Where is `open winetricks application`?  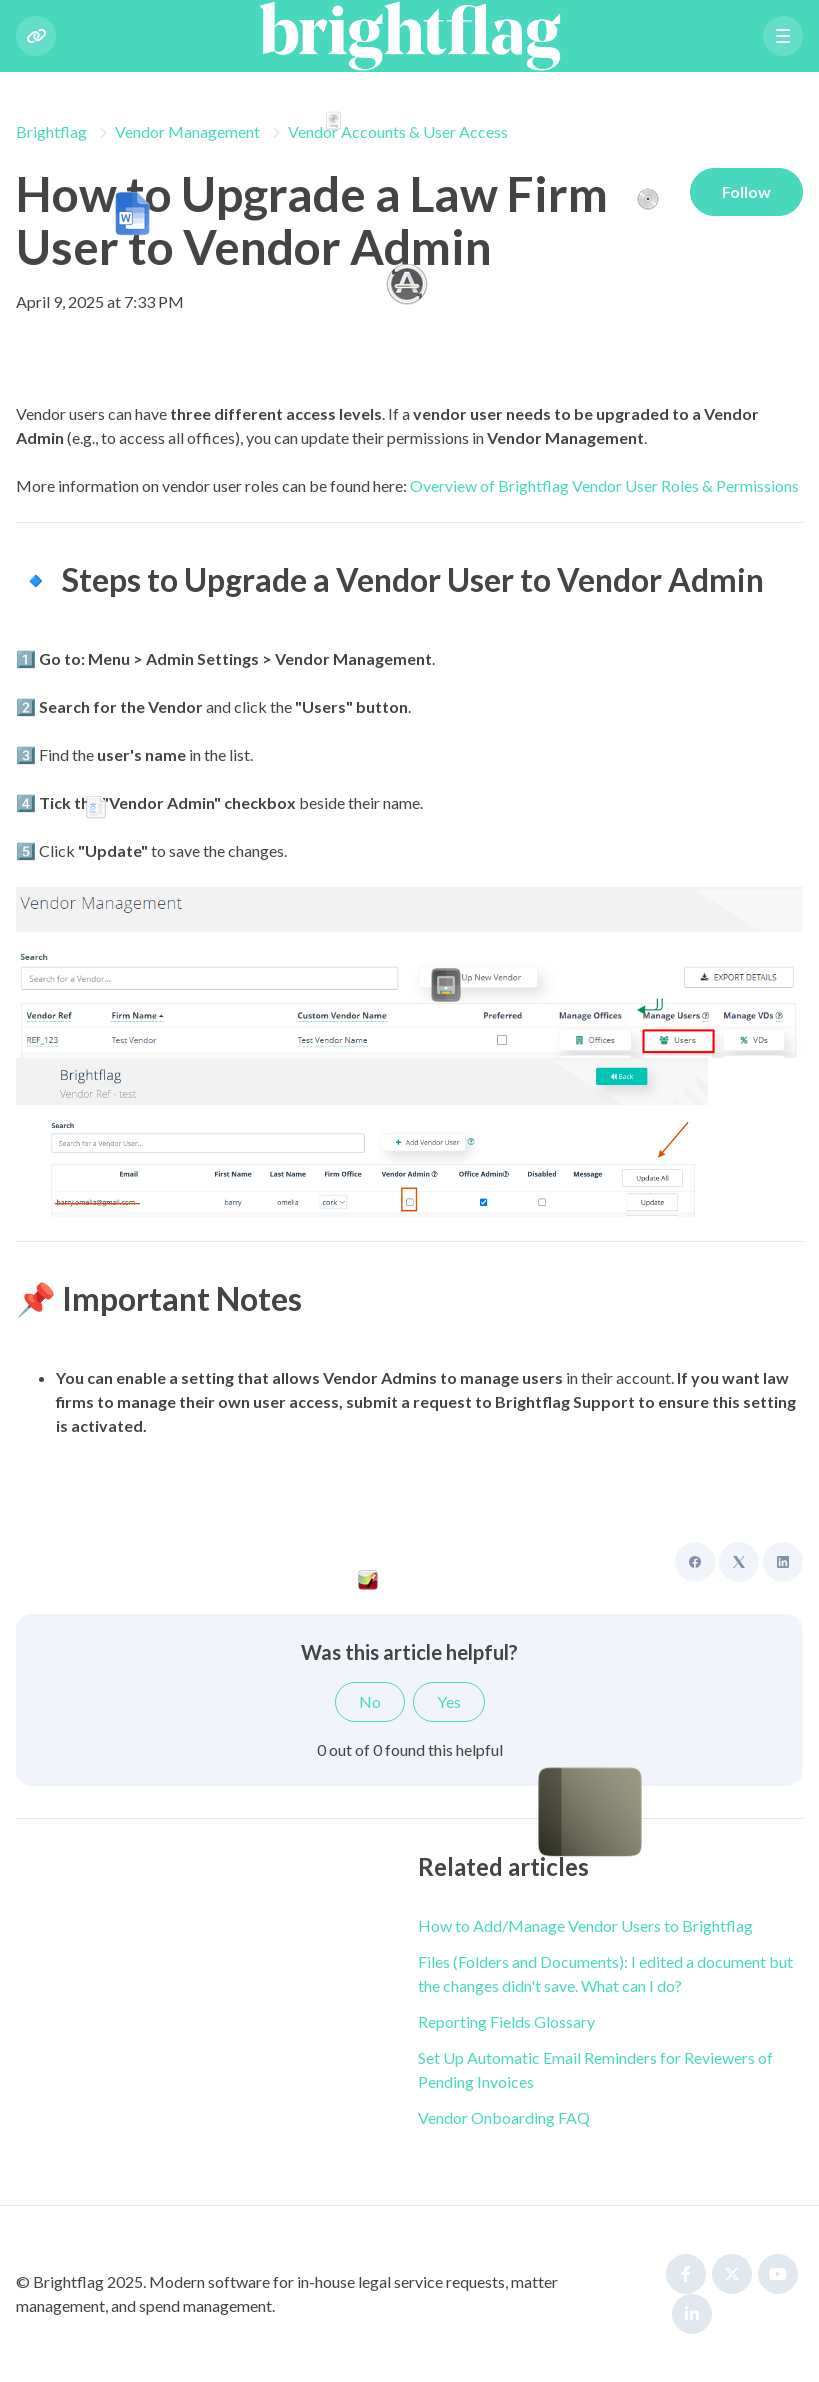
open winetricks application is located at coordinates (368, 1580).